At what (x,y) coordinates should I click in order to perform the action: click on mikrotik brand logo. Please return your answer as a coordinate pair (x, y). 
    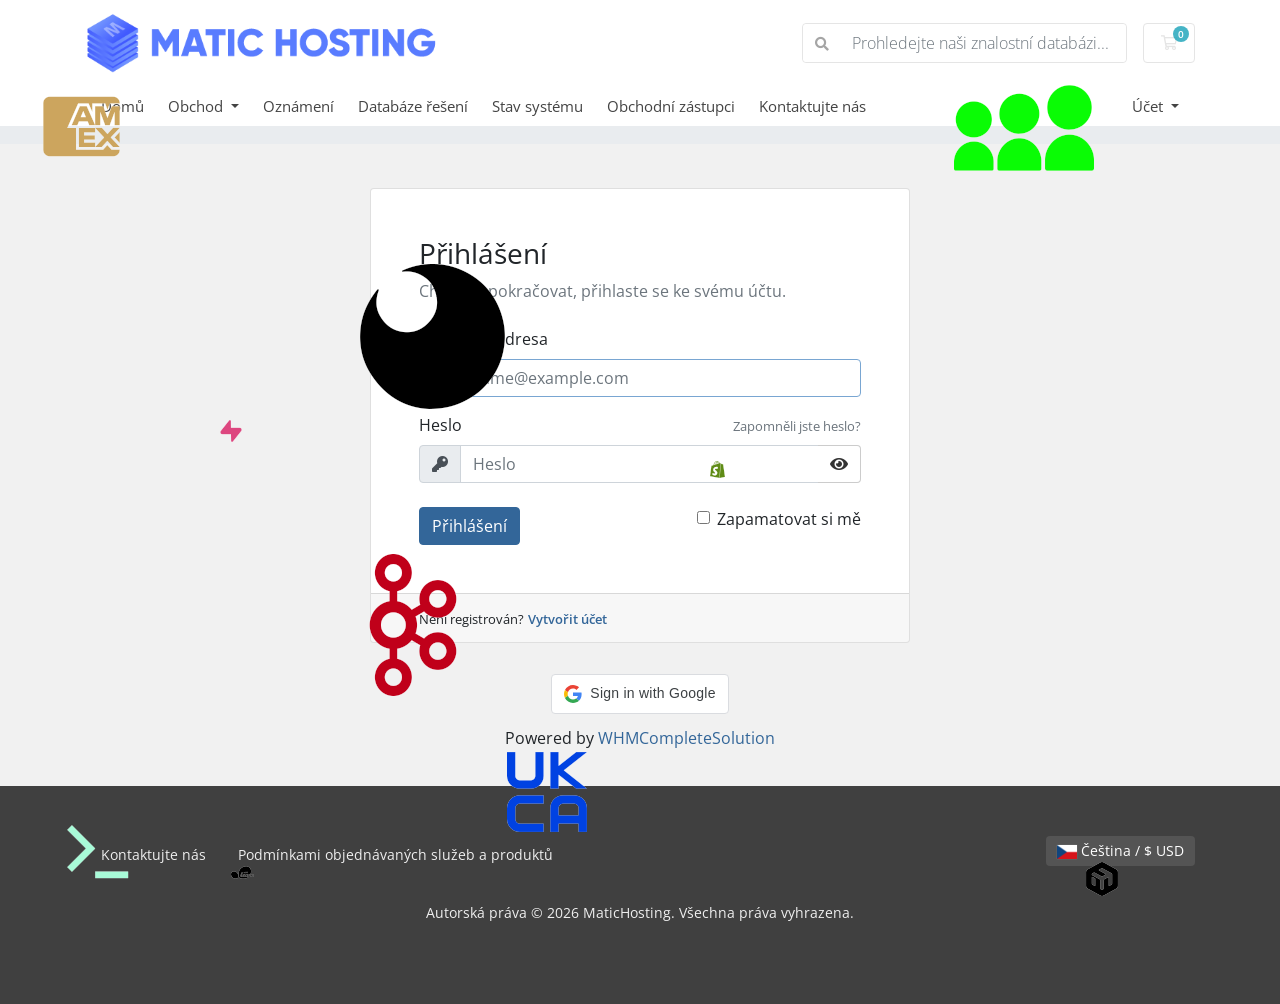
    Looking at the image, I should click on (1102, 879).